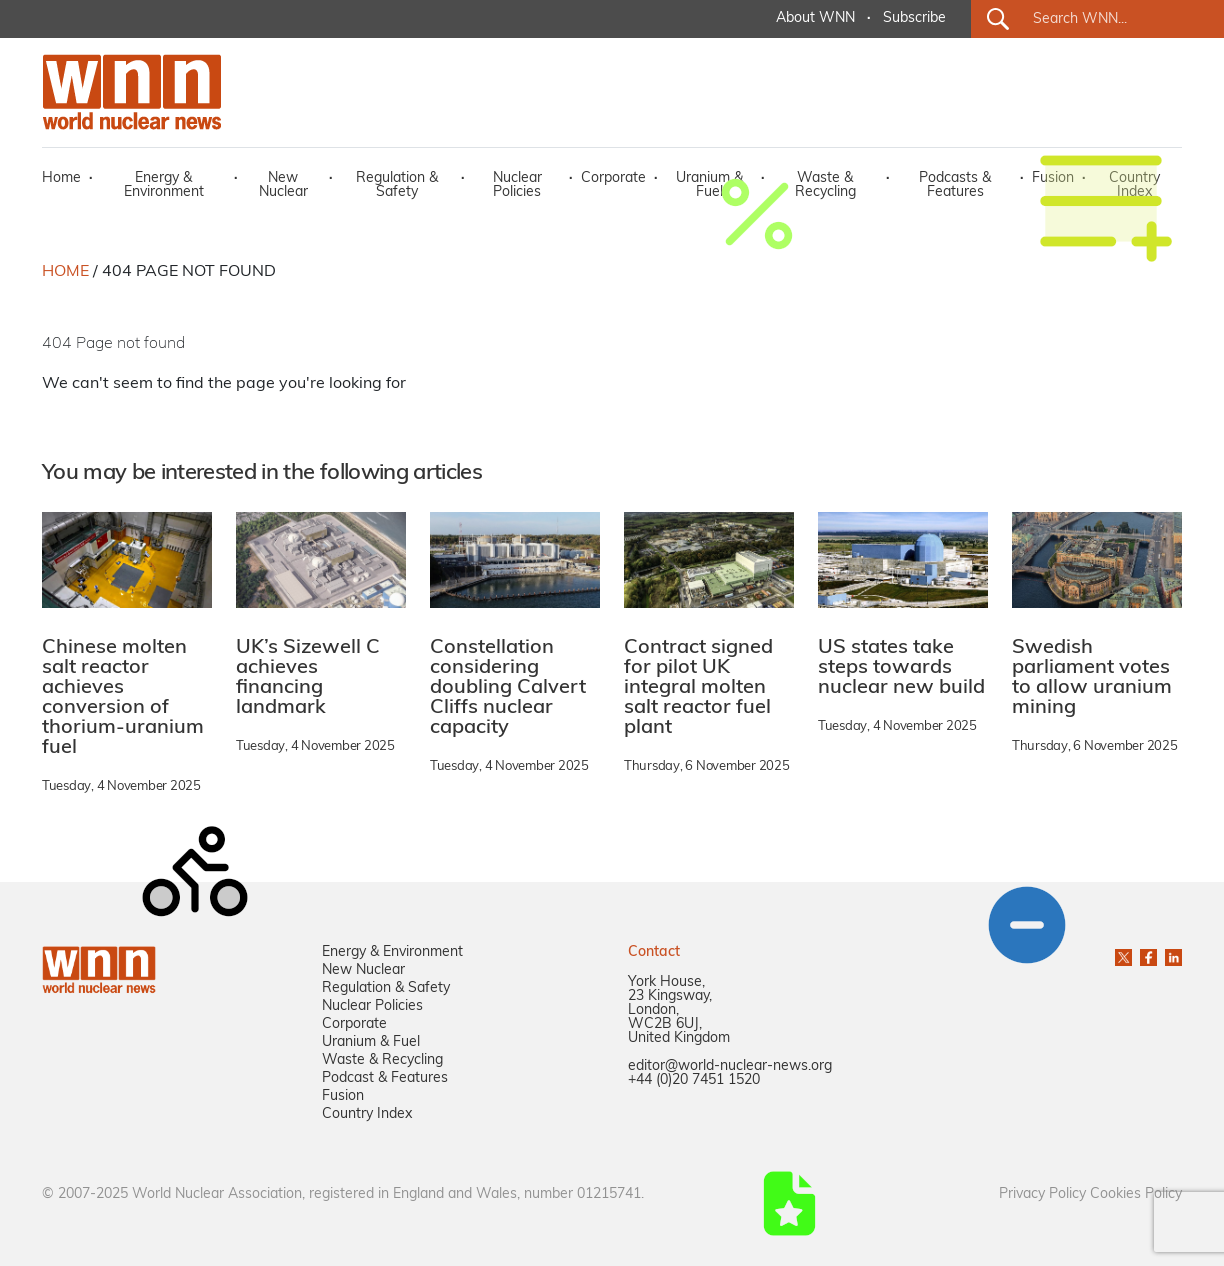  I want to click on view starred or favorite files, so click(789, 1203).